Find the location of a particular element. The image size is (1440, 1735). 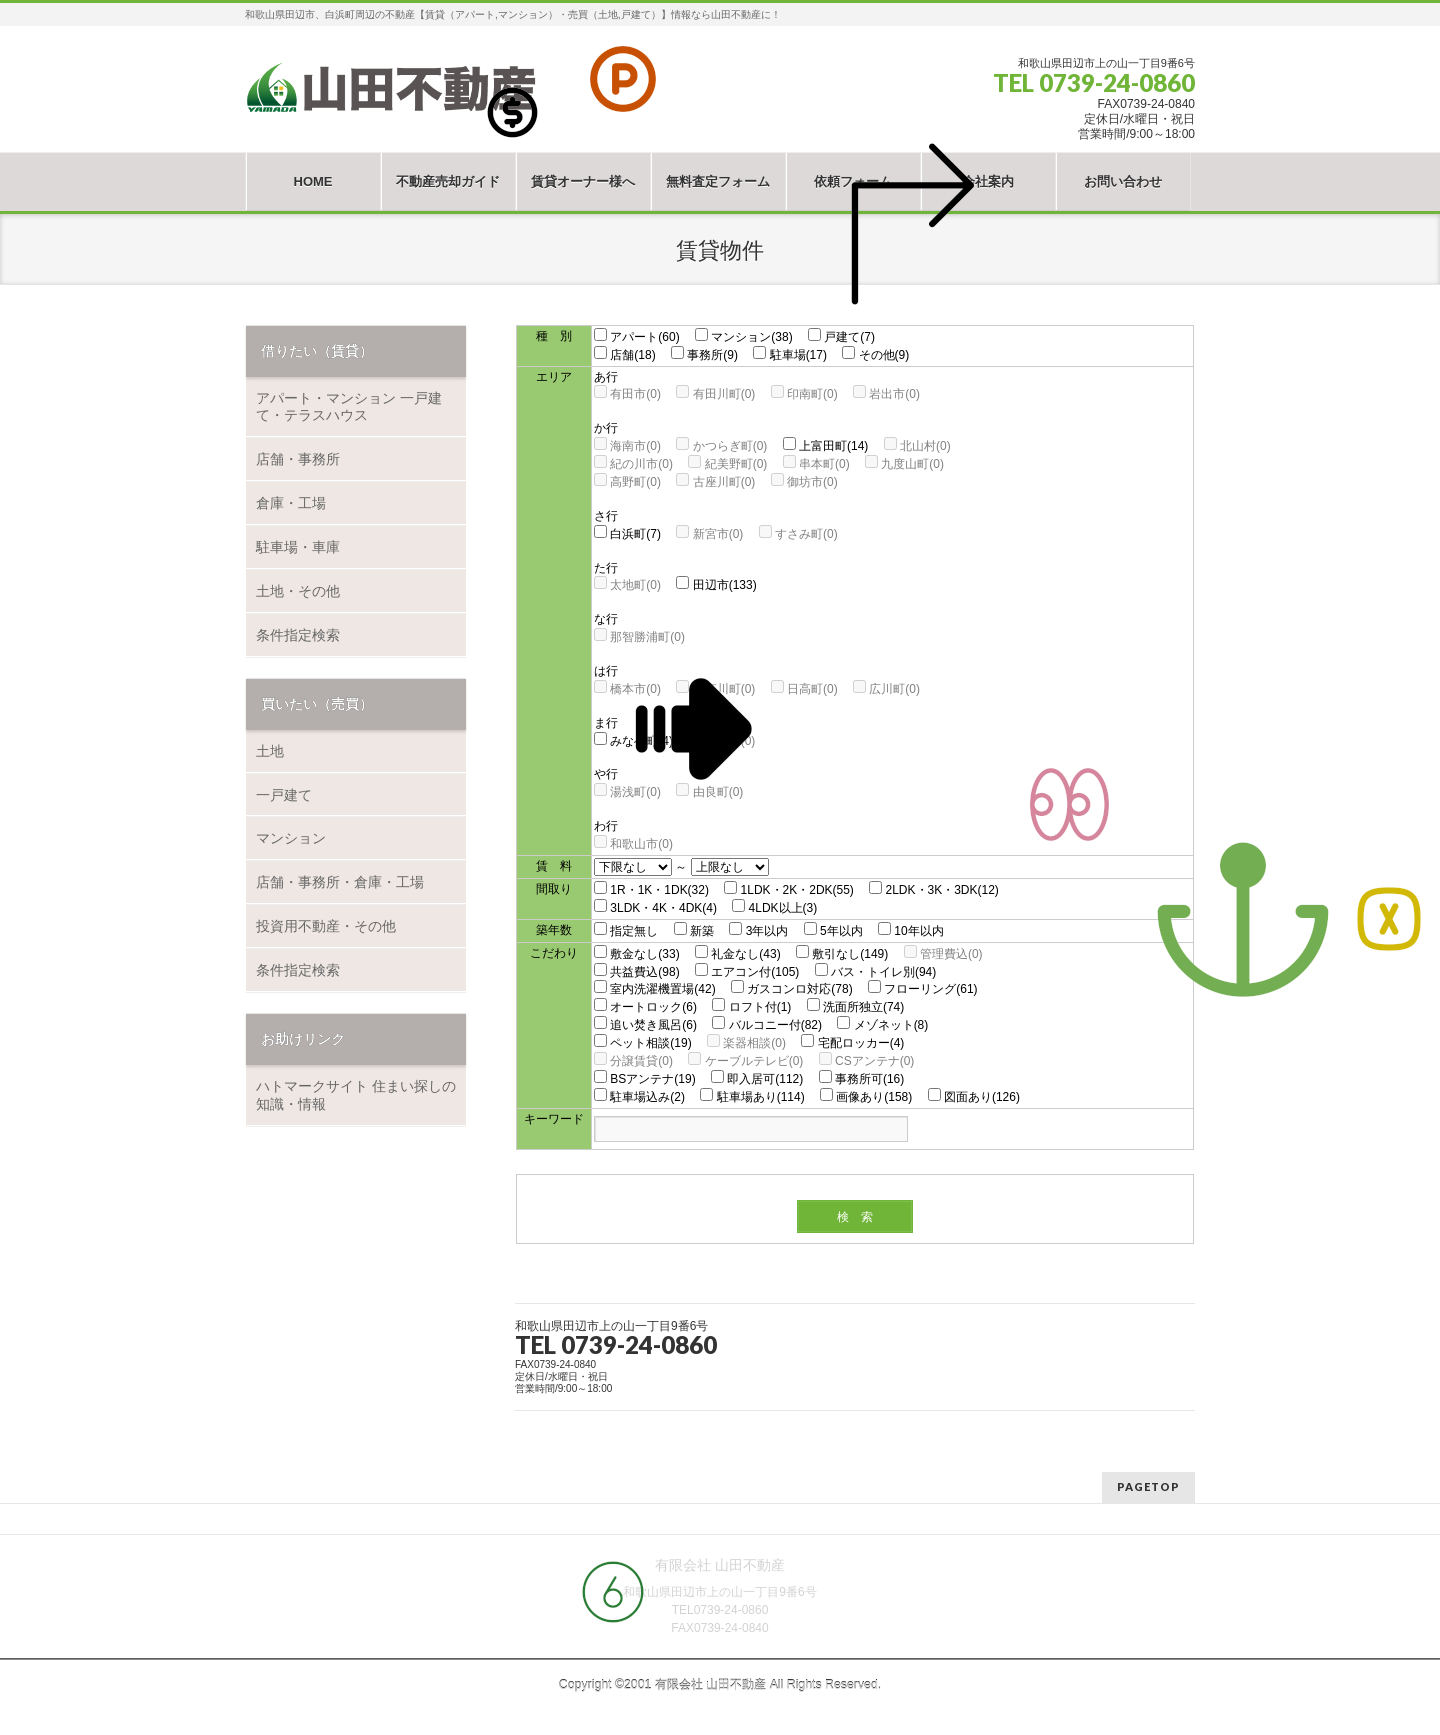

view who has seen your content is located at coordinates (1069, 804).